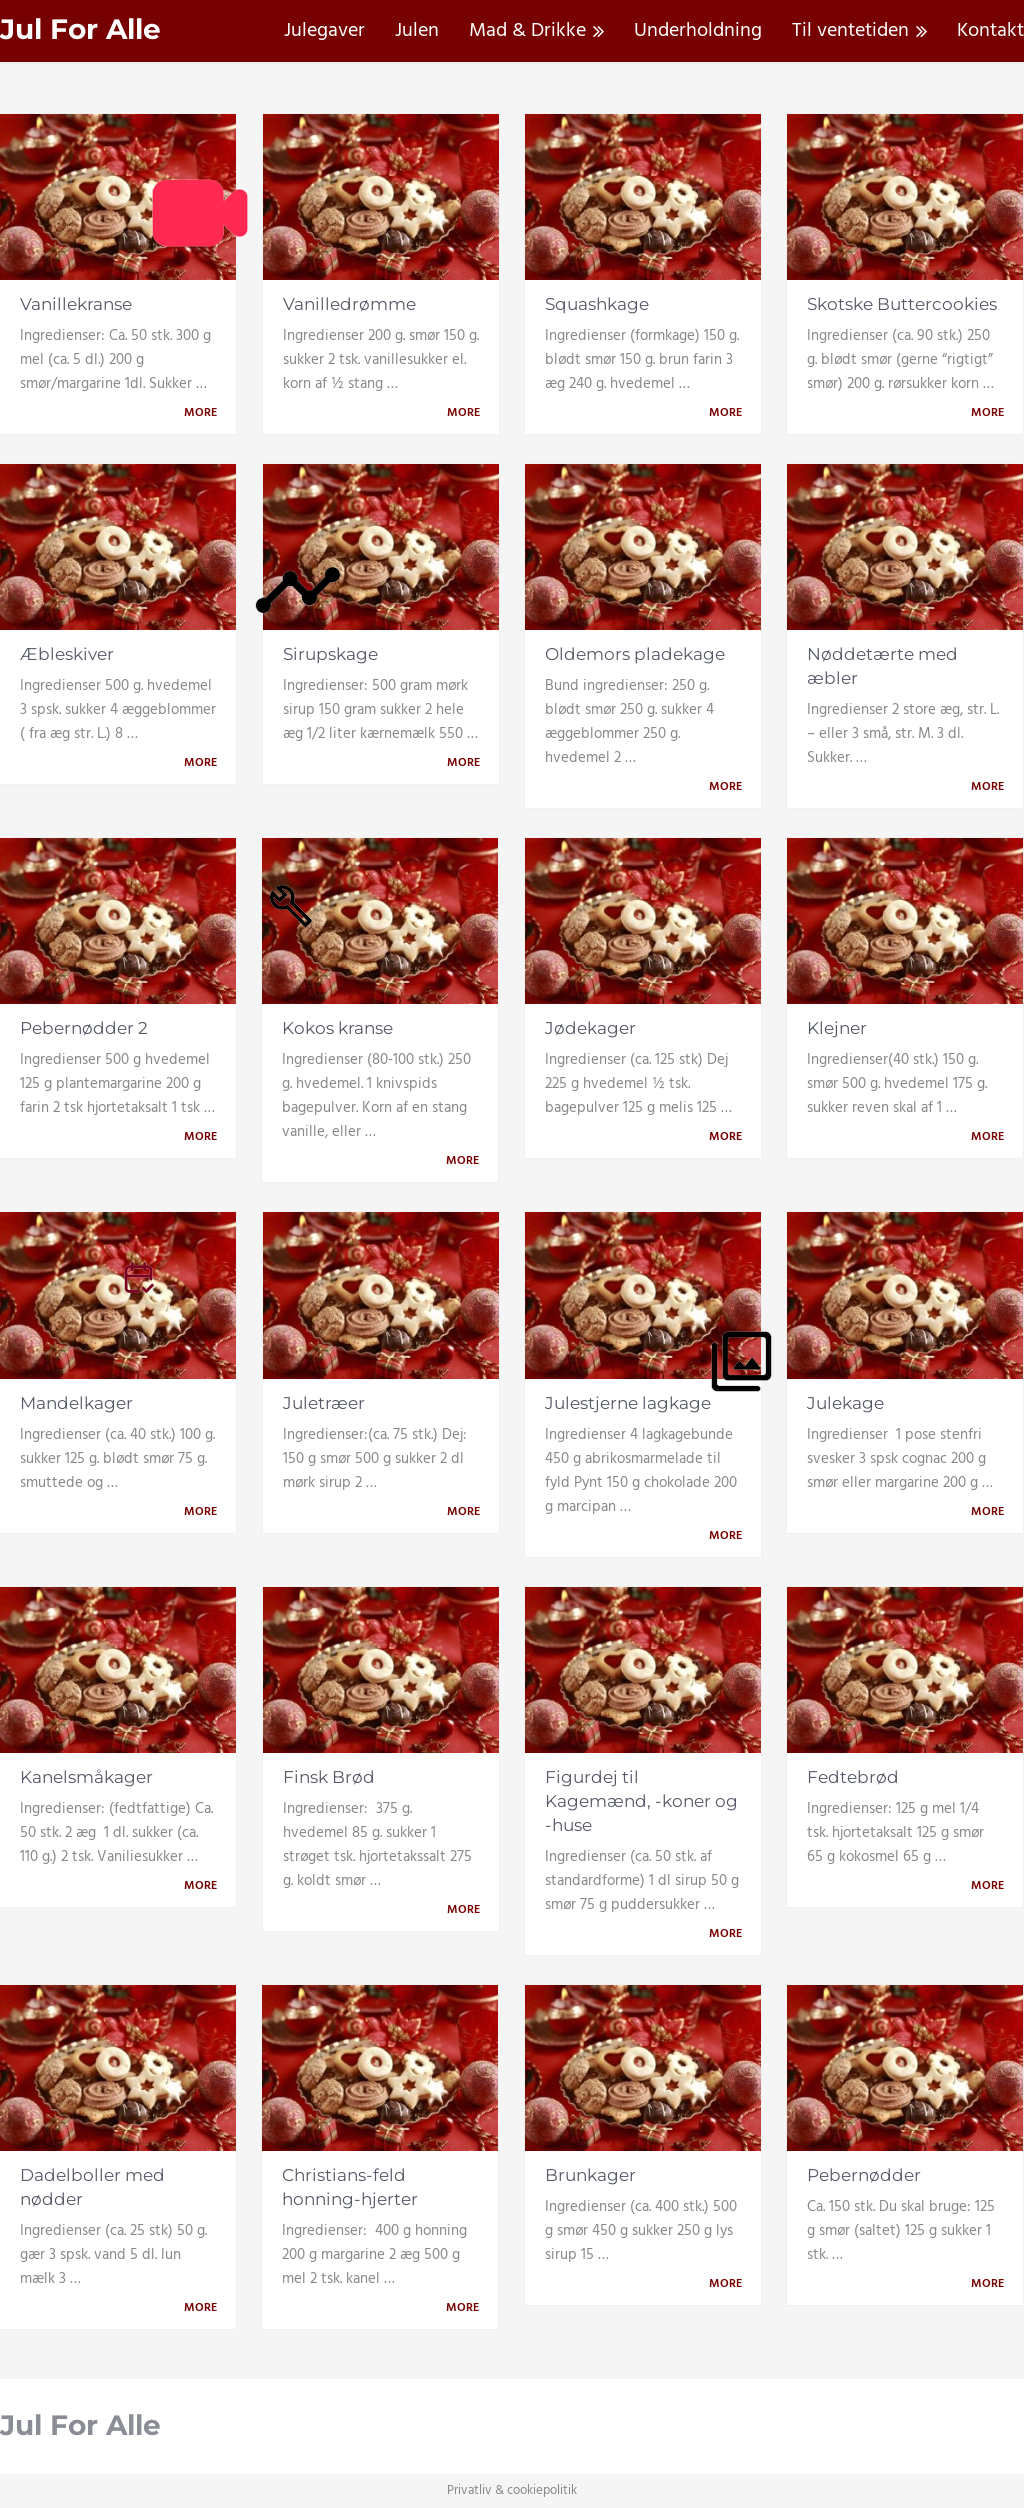 This screenshot has width=1024, height=2508. What do you see at coordinates (200, 213) in the screenshot?
I see `start a video call` at bounding box center [200, 213].